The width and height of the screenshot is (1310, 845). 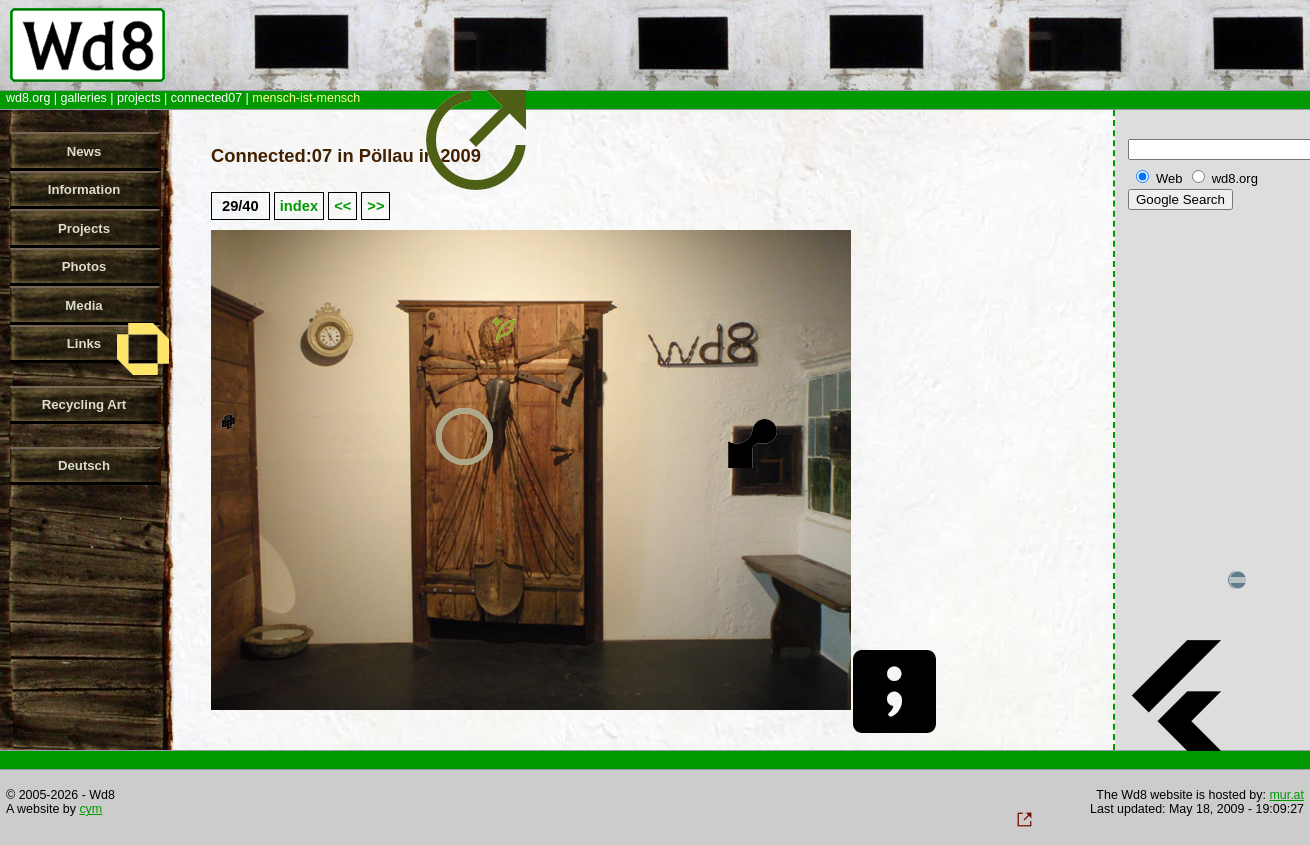 I want to click on flutter framework logo, so click(x=1176, y=695).